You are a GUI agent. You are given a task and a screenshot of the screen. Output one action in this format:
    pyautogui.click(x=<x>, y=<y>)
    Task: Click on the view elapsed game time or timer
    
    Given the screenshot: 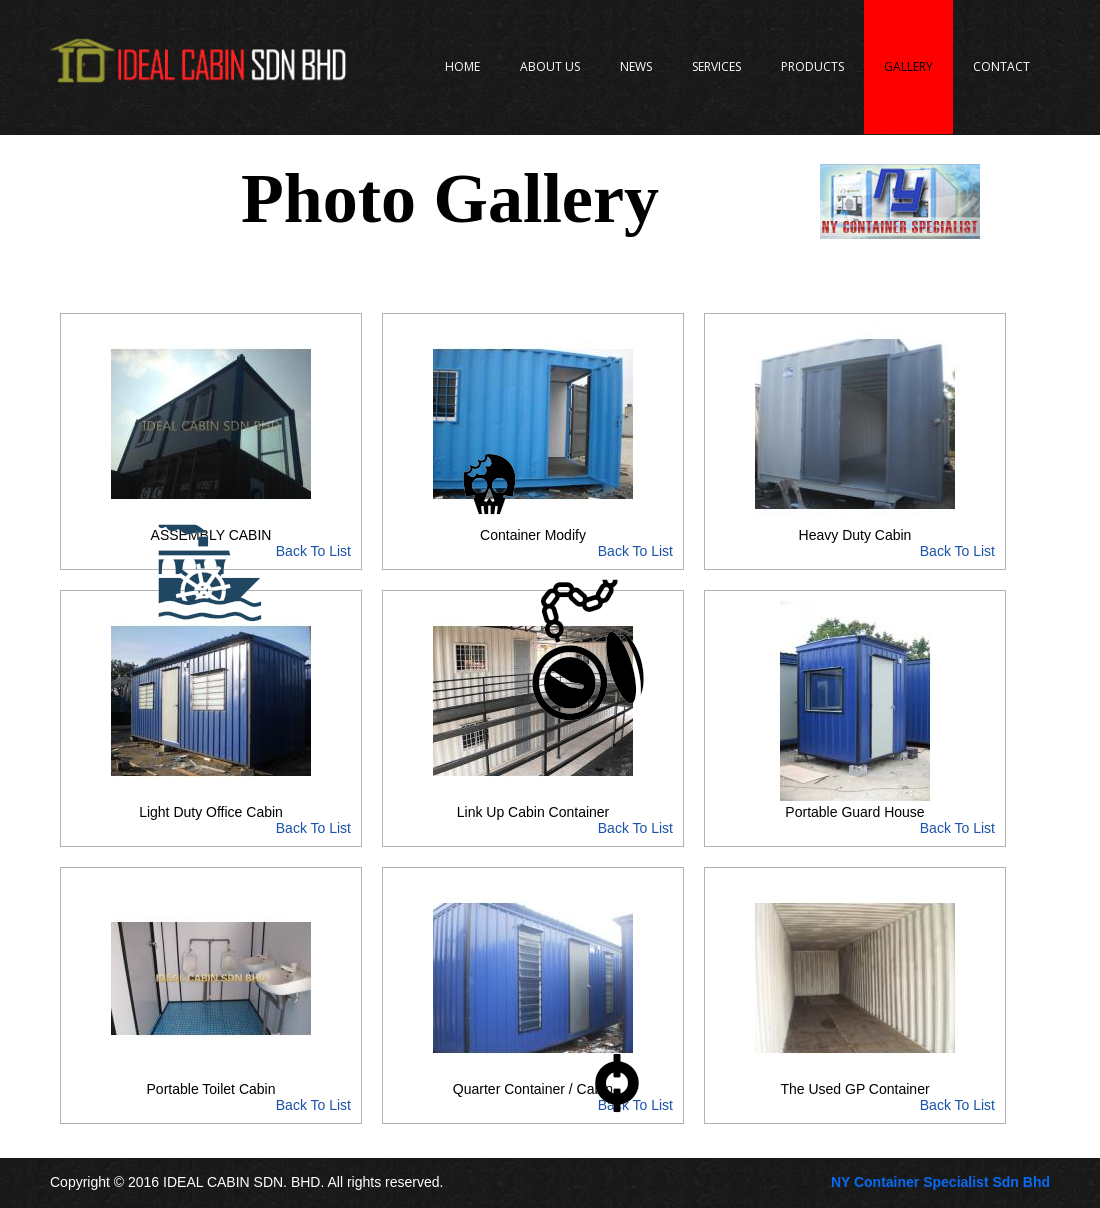 What is the action you would take?
    pyautogui.click(x=588, y=650)
    